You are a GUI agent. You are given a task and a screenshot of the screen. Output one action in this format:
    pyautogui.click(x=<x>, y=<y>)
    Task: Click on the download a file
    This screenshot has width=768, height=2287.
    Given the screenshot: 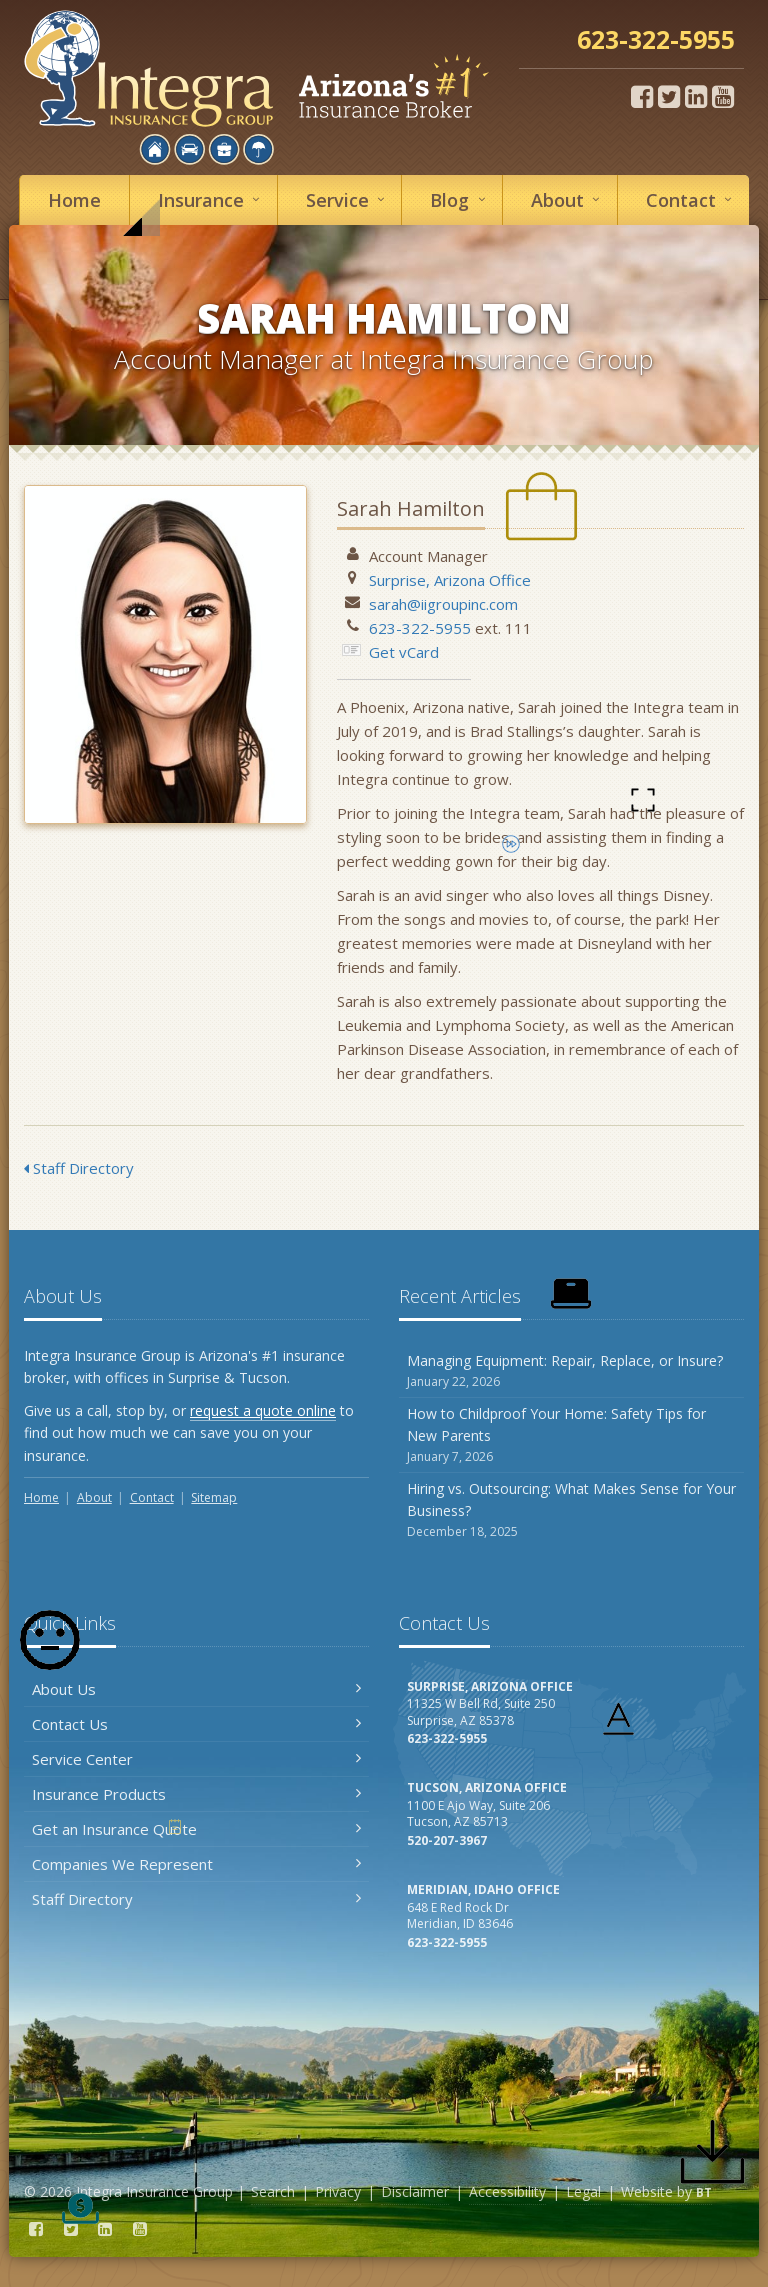 What is the action you would take?
    pyautogui.click(x=712, y=2154)
    